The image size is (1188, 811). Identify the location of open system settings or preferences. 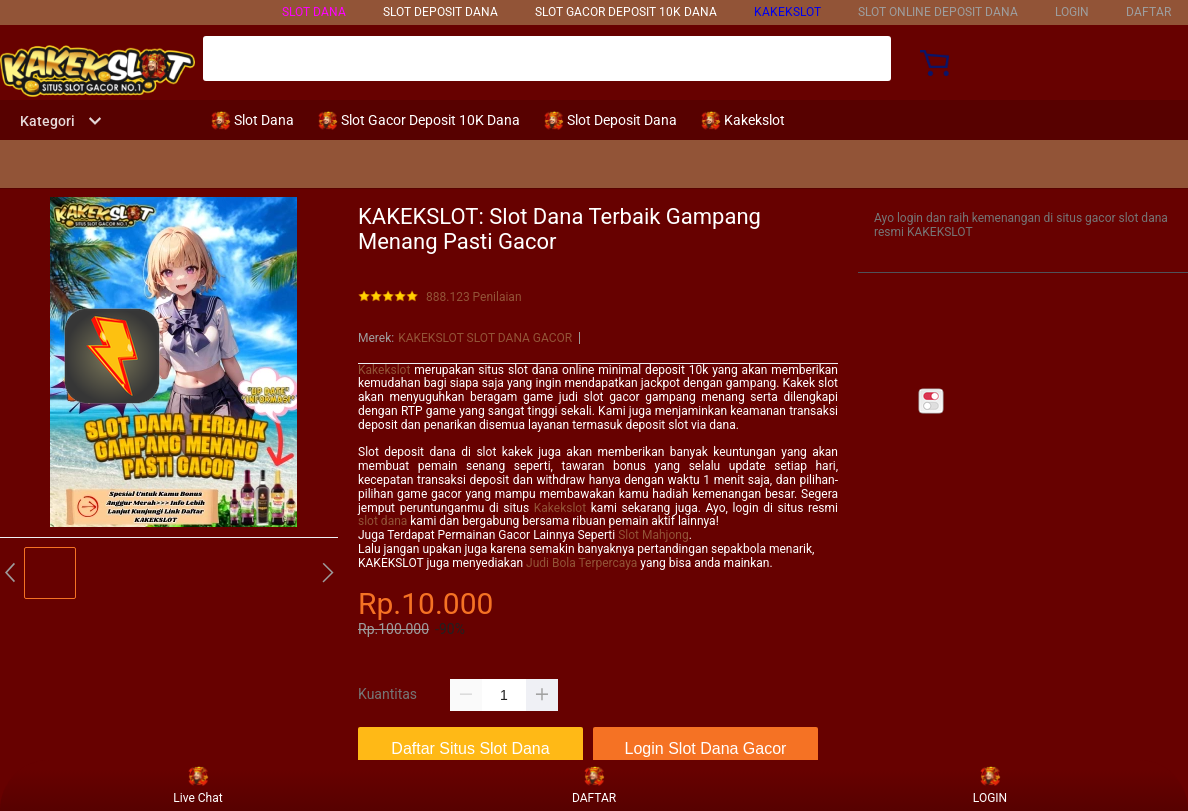
(931, 401).